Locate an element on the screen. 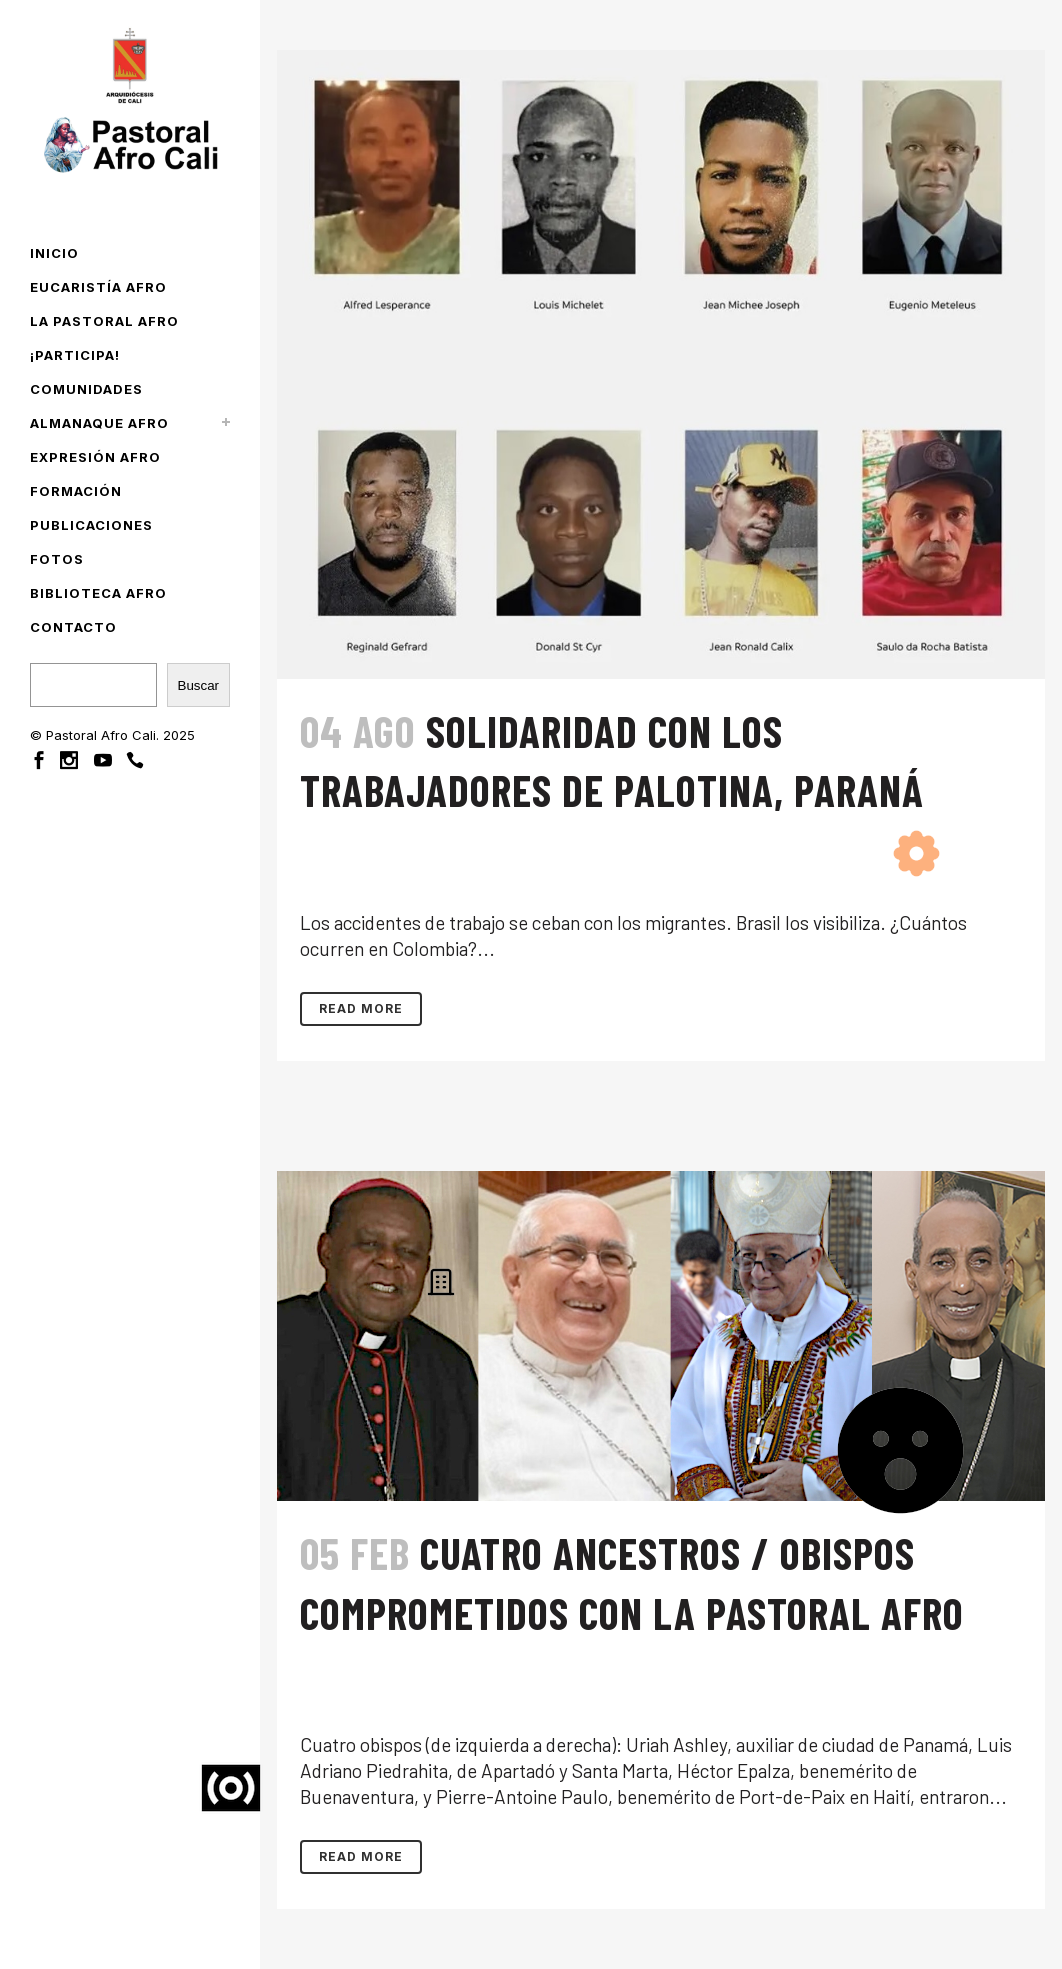 The height and width of the screenshot is (1969, 1062). enable surround sound audio output is located at coordinates (231, 1788).